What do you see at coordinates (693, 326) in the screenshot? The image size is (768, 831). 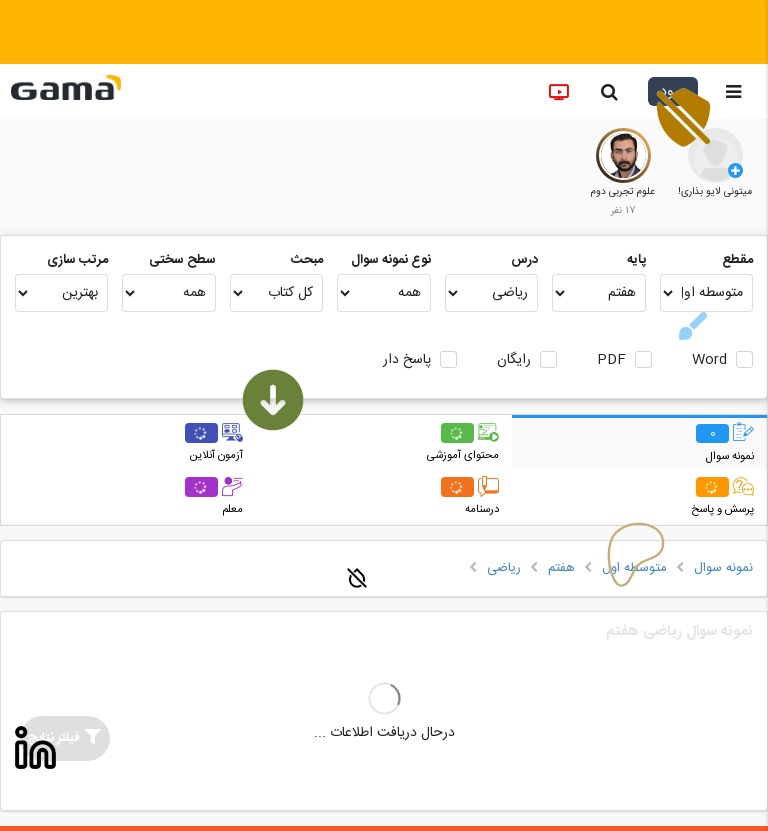 I see `access brush or painting tools` at bounding box center [693, 326].